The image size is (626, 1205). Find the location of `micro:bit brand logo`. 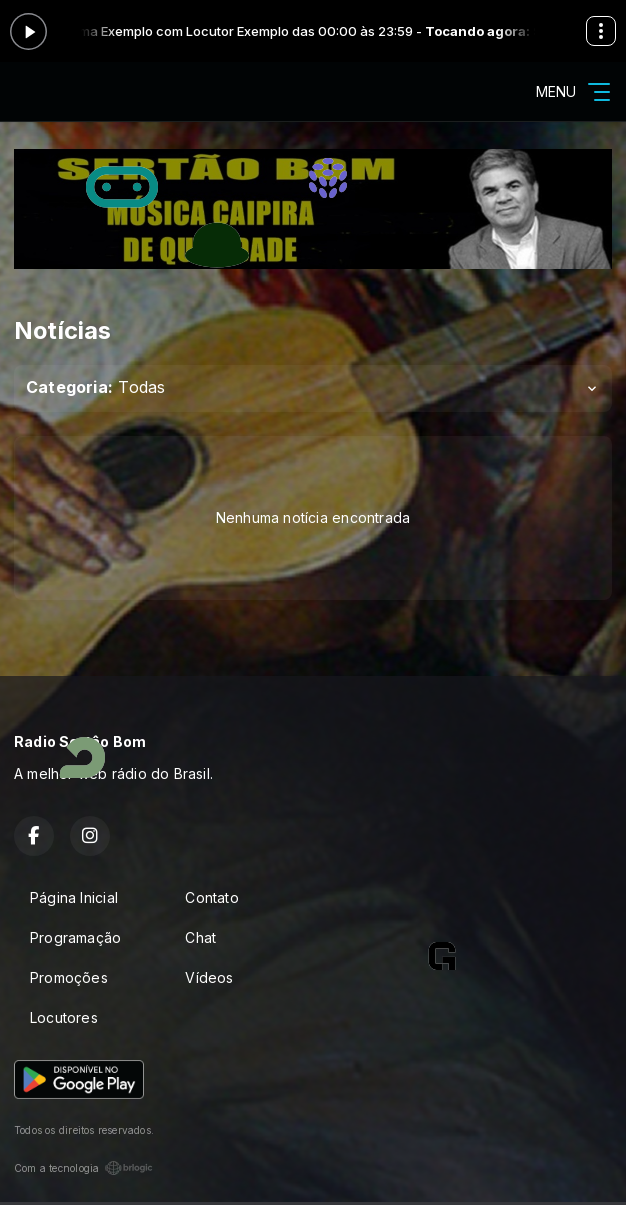

micro:bit brand logo is located at coordinates (122, 187).